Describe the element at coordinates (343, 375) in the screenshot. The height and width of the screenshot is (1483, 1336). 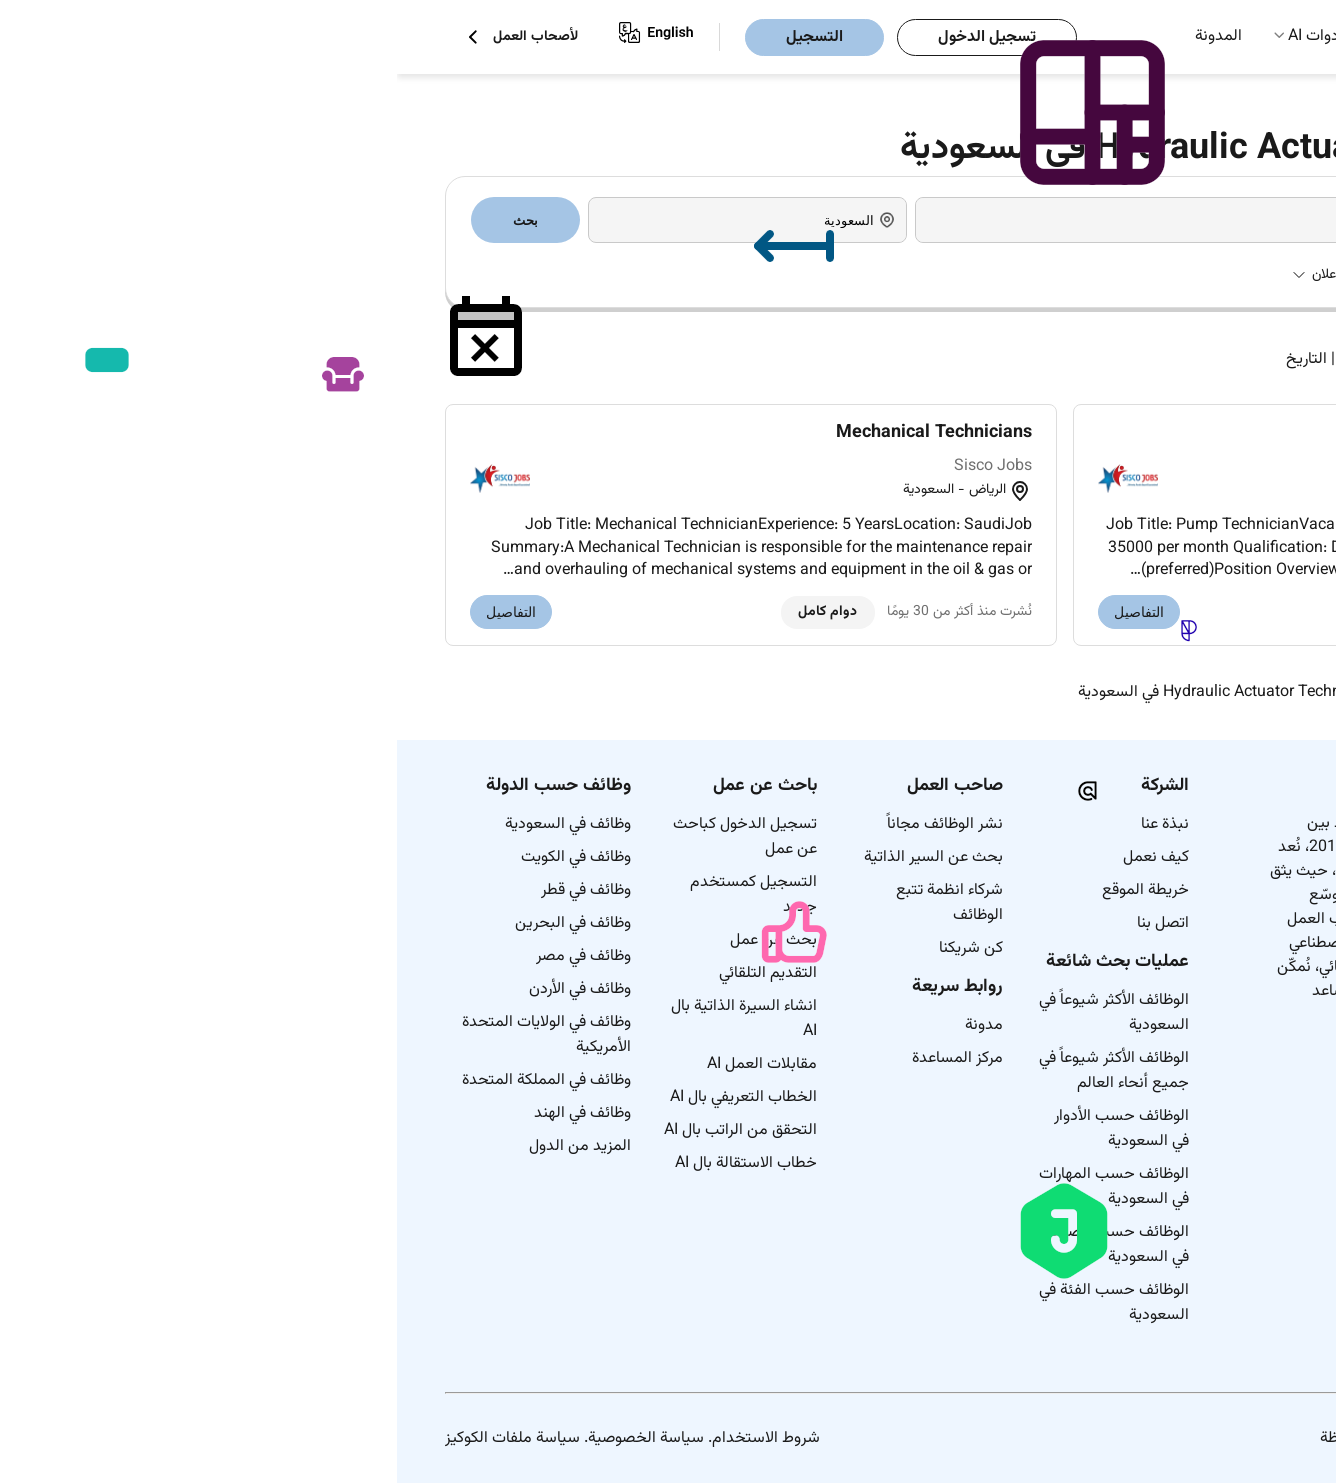
I see `browse furniture or home decor items` at that location.